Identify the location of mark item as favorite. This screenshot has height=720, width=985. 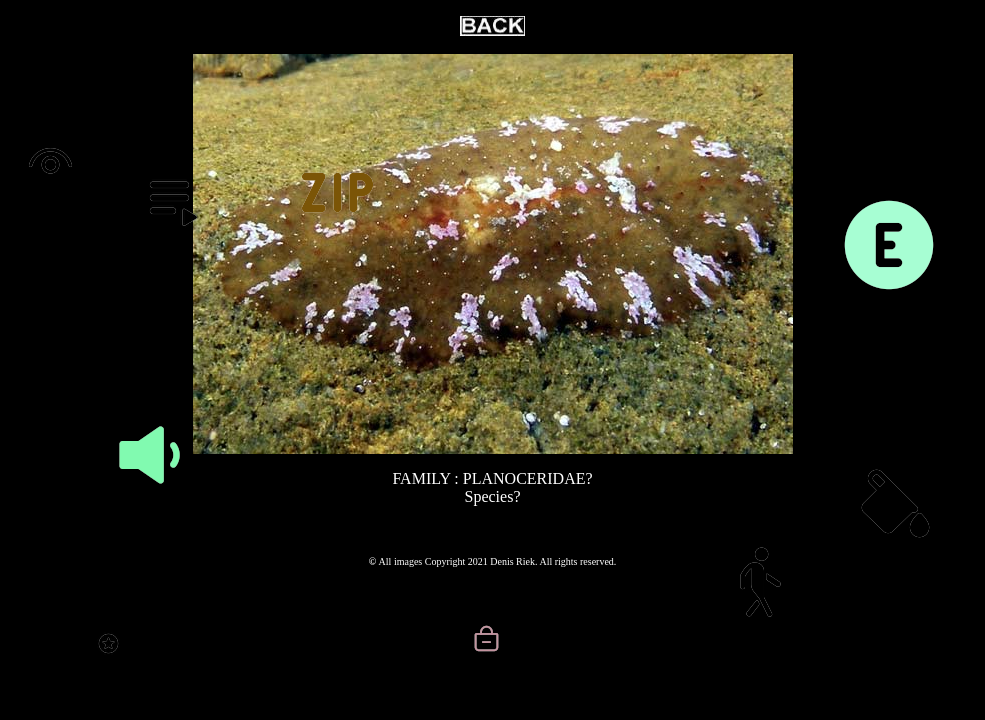
(108, 643).